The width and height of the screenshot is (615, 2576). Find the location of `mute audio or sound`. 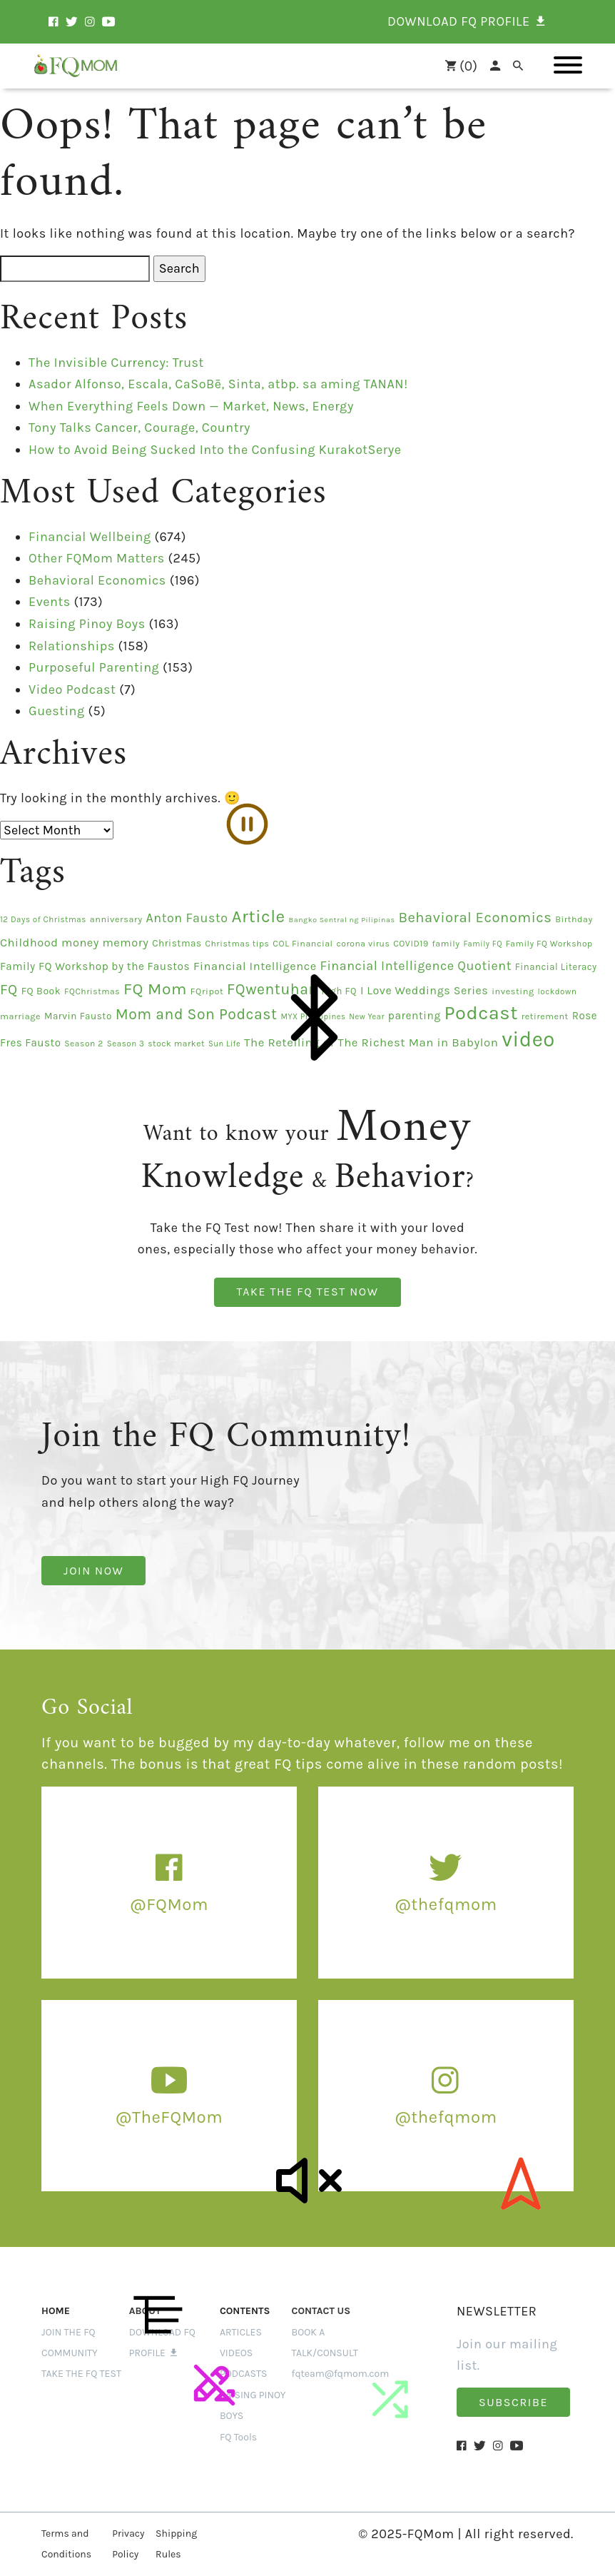

mute audio or sound is located at coordinates (308, 2181).